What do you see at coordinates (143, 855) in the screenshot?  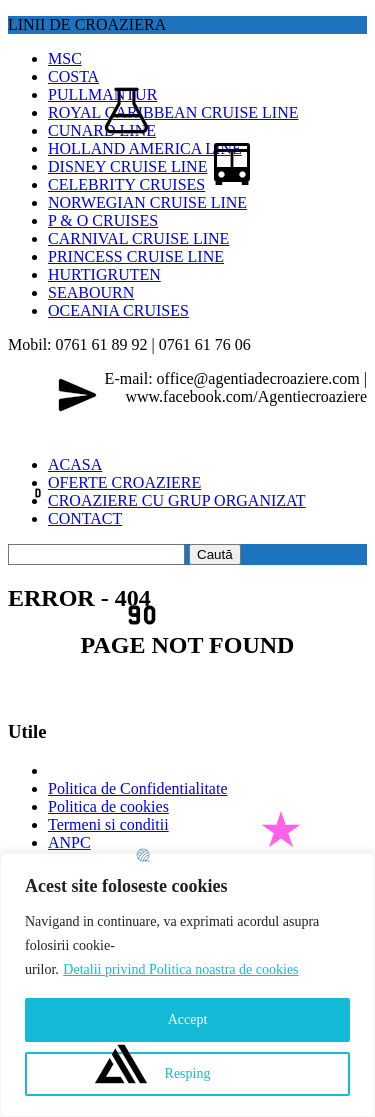 I see `access knitting or crochet projects` at bounding box center [143, 855].